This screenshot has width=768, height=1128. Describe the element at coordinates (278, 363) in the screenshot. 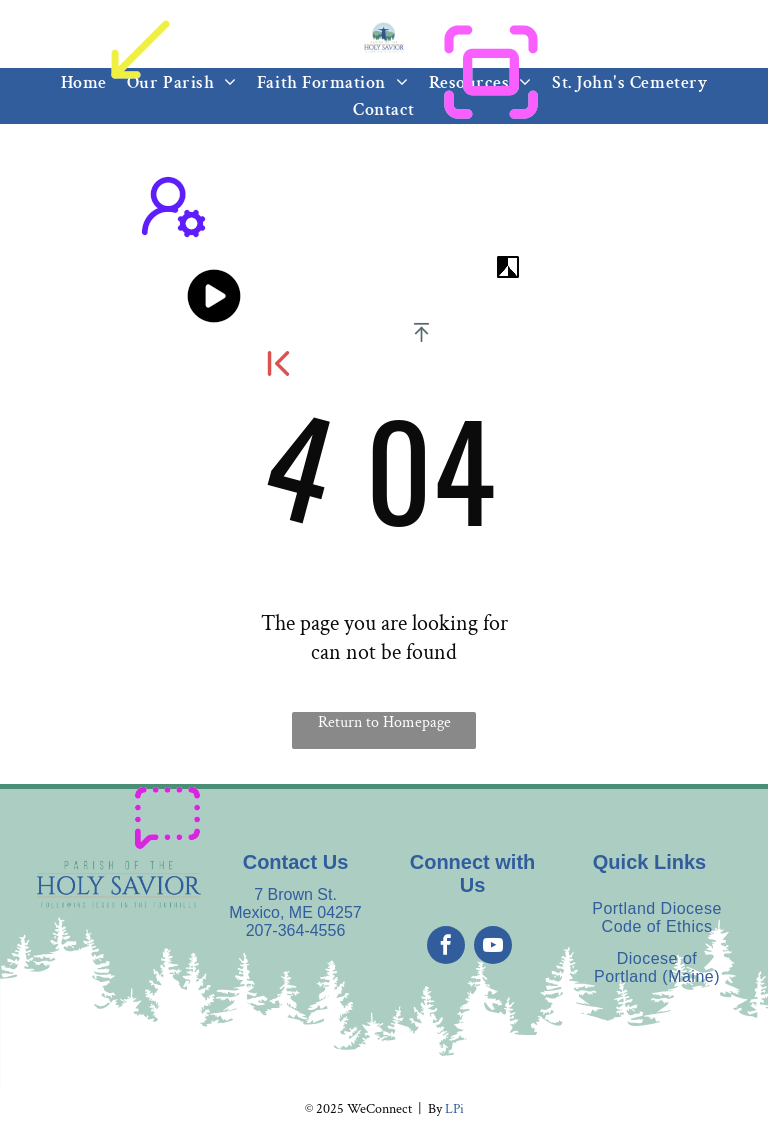

I see `skip to the beginning` at that location.